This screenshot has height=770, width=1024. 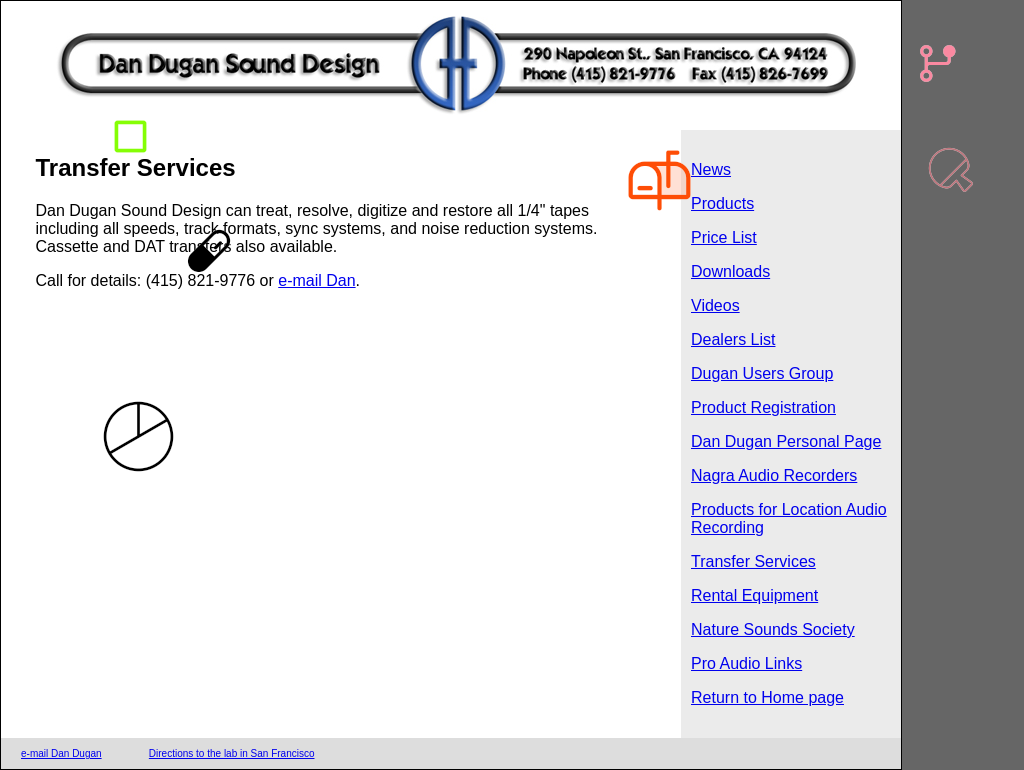 What do you see at coordinates (138, 436) in the screenshot?
I see `view analytics or statistics breakdown` at bounding box center [138, 436].